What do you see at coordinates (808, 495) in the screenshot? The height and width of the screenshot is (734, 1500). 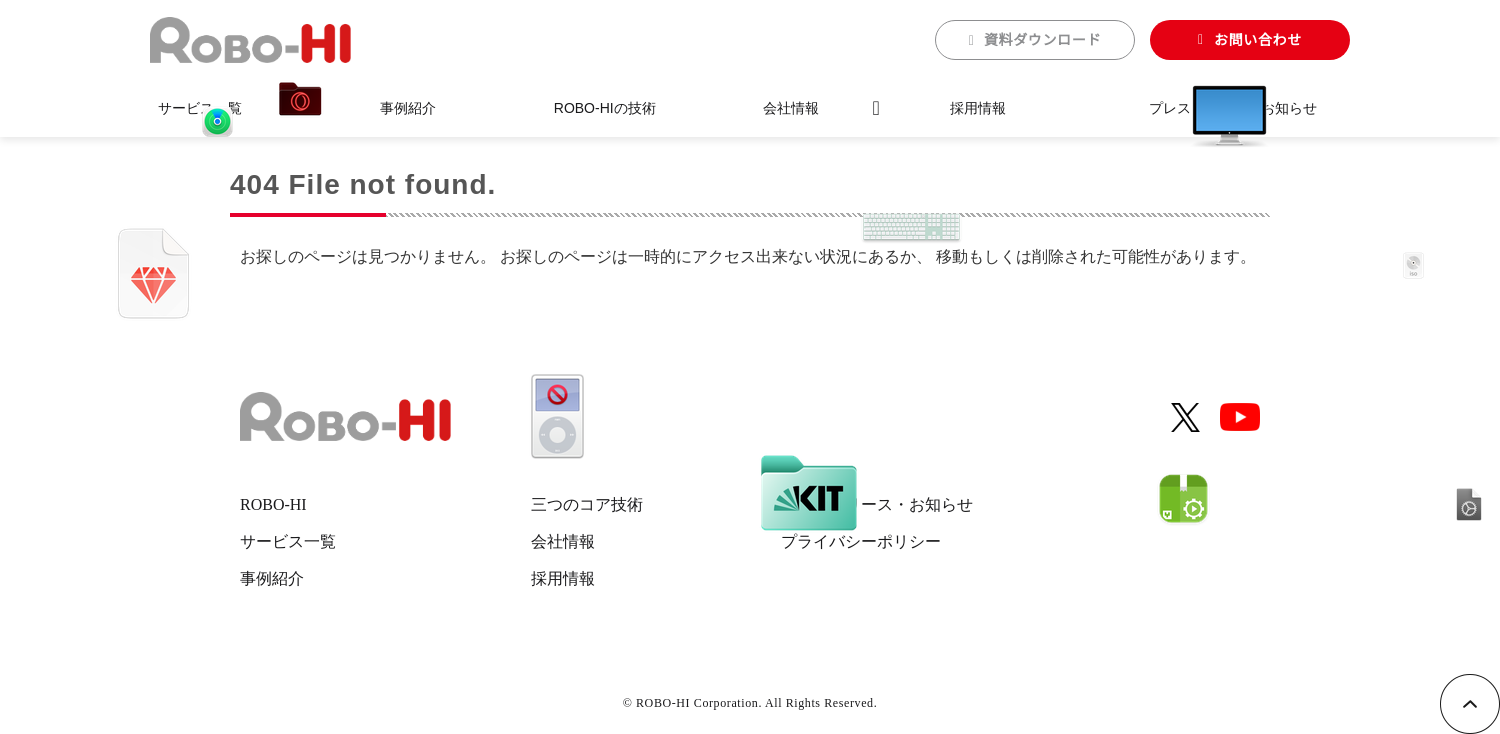 I see `open KIT (Karlsruhe Institute of Technology) project folder` at bounding box center [808, 495].